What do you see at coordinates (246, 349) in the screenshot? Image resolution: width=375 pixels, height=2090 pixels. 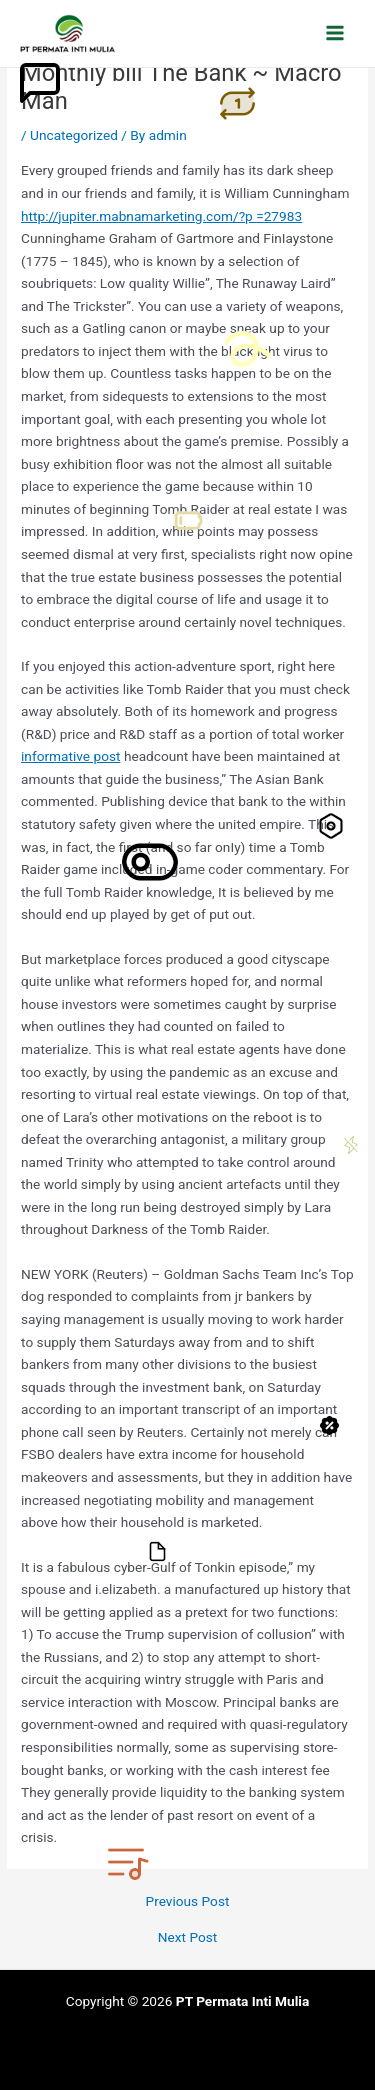 I see `freehand drawing or sketch tool` at bounding box center [246, 349].